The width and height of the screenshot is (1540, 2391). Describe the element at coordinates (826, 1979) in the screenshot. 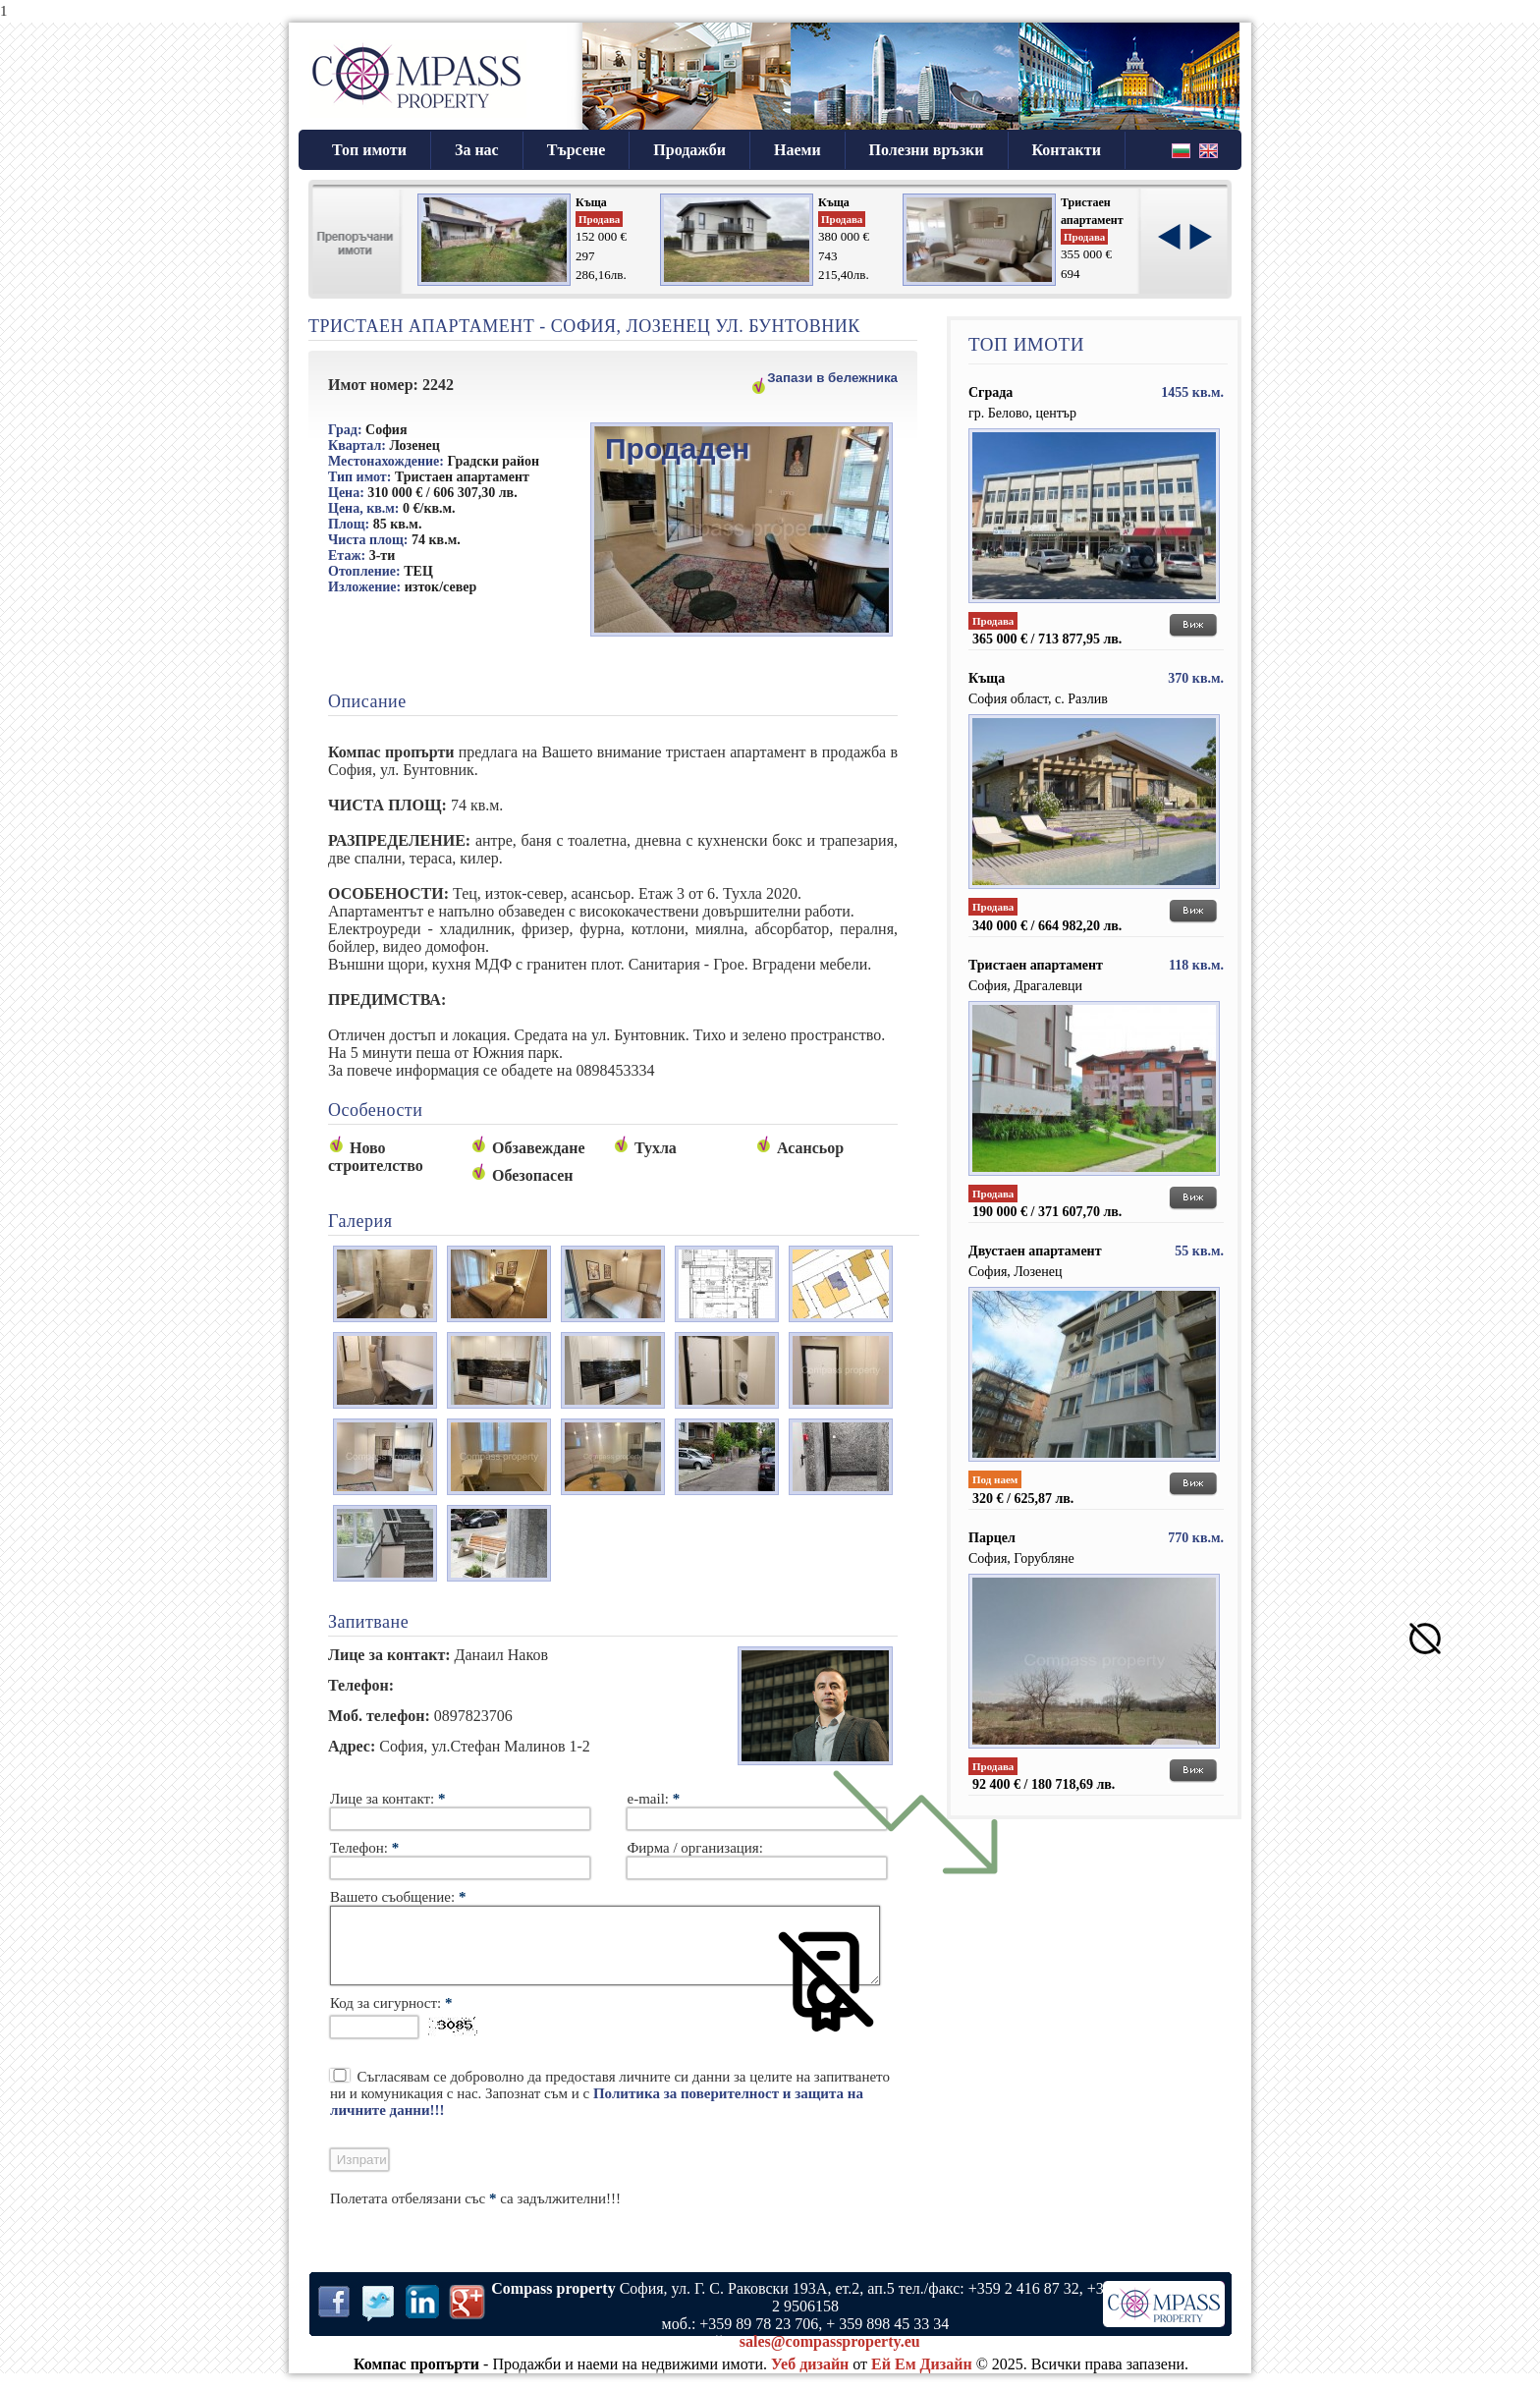

I see `certificate or credential unavailable` at that location.